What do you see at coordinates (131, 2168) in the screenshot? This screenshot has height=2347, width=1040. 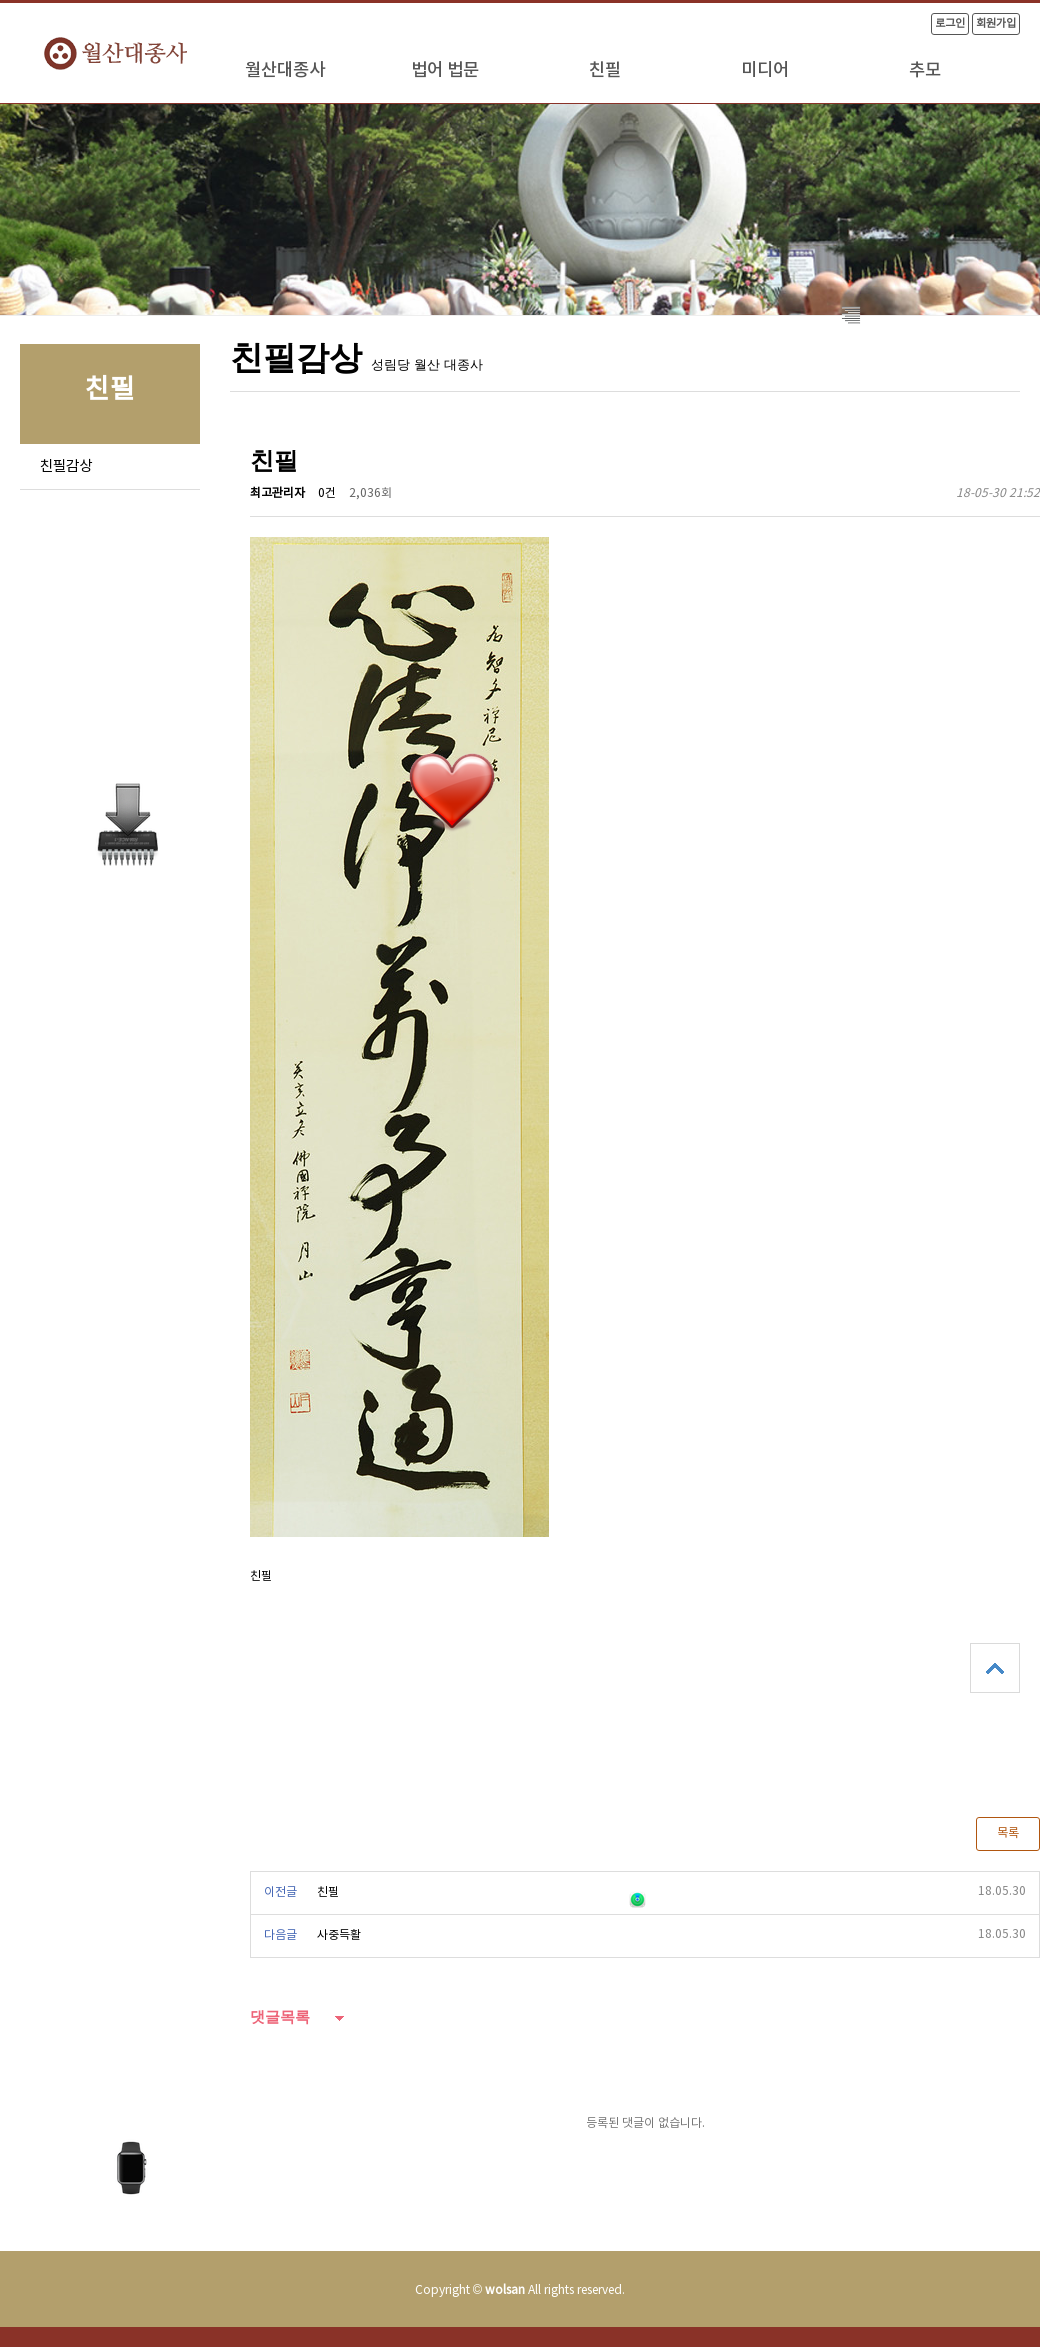 I see `manage connected Apple Watch device` at bounding box center [131, 2168].